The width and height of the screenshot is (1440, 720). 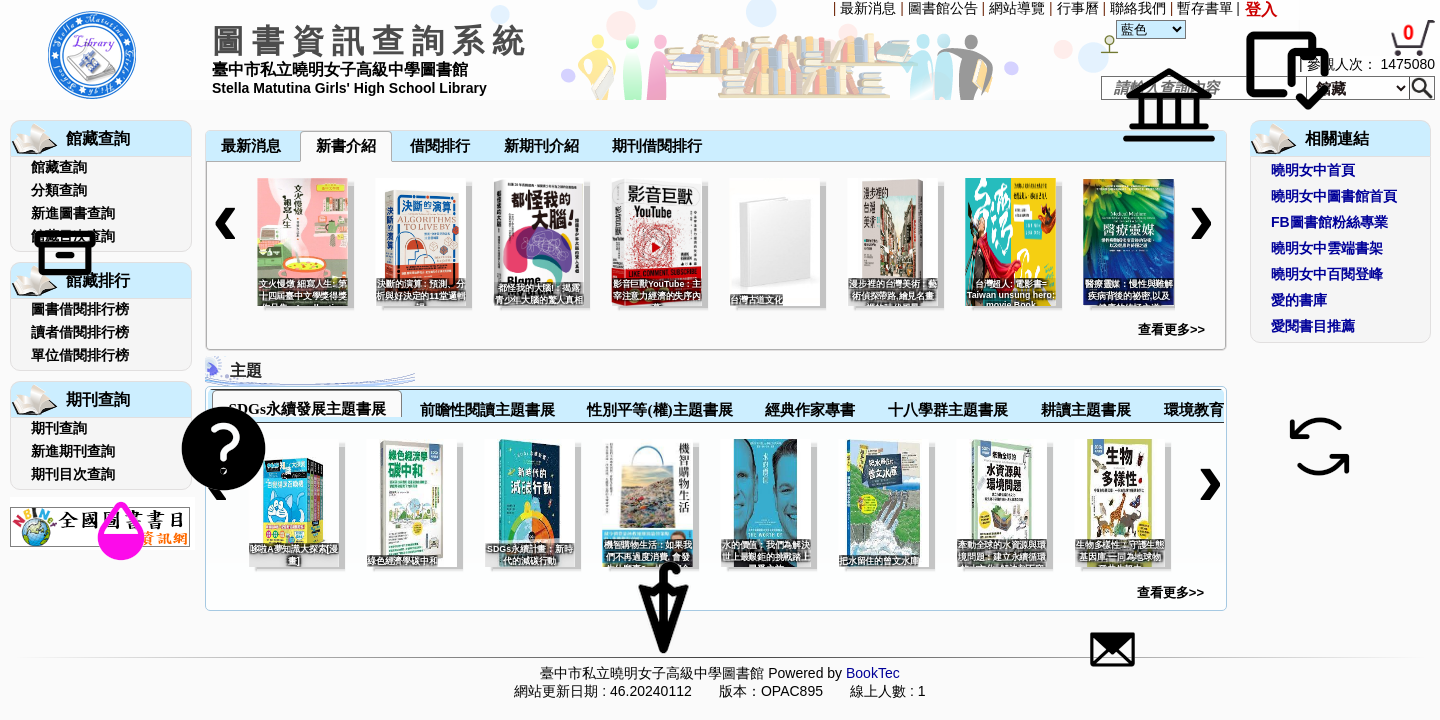 I want to click on adjust water or liquid fill level, so click(x=121, y=531).